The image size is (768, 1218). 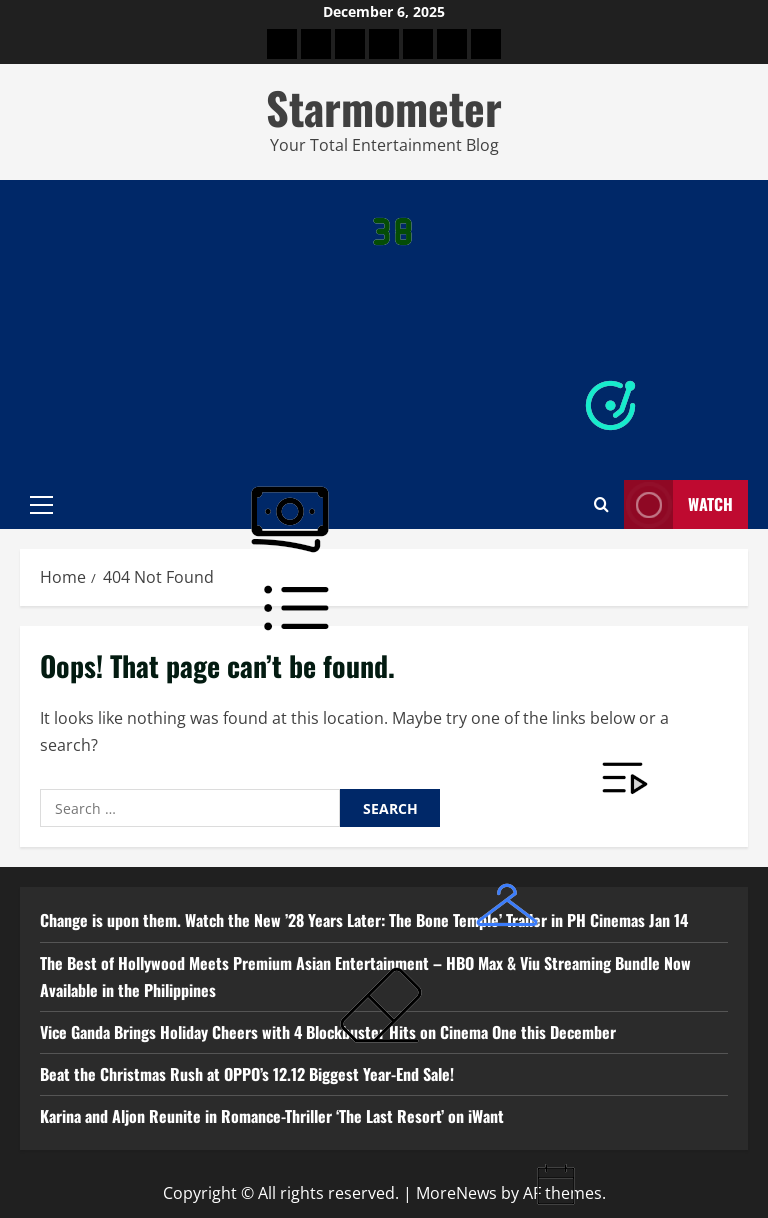 What do you see at coordinates (507, 908) in the screenshot?
I see `access wardrobe or clothing options` at bounding box center [507, 908].